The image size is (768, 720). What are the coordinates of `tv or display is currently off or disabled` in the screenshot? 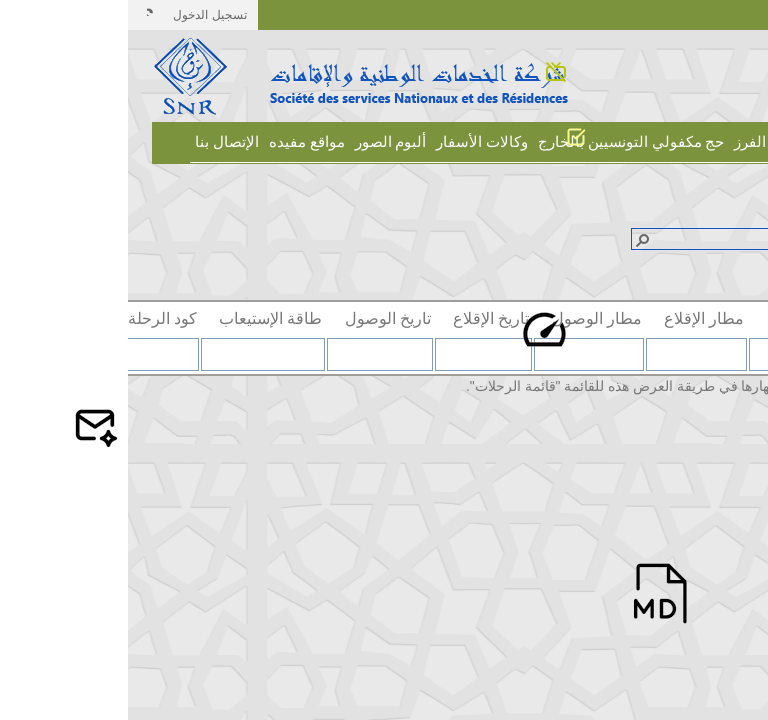 It's located at (556, 72).